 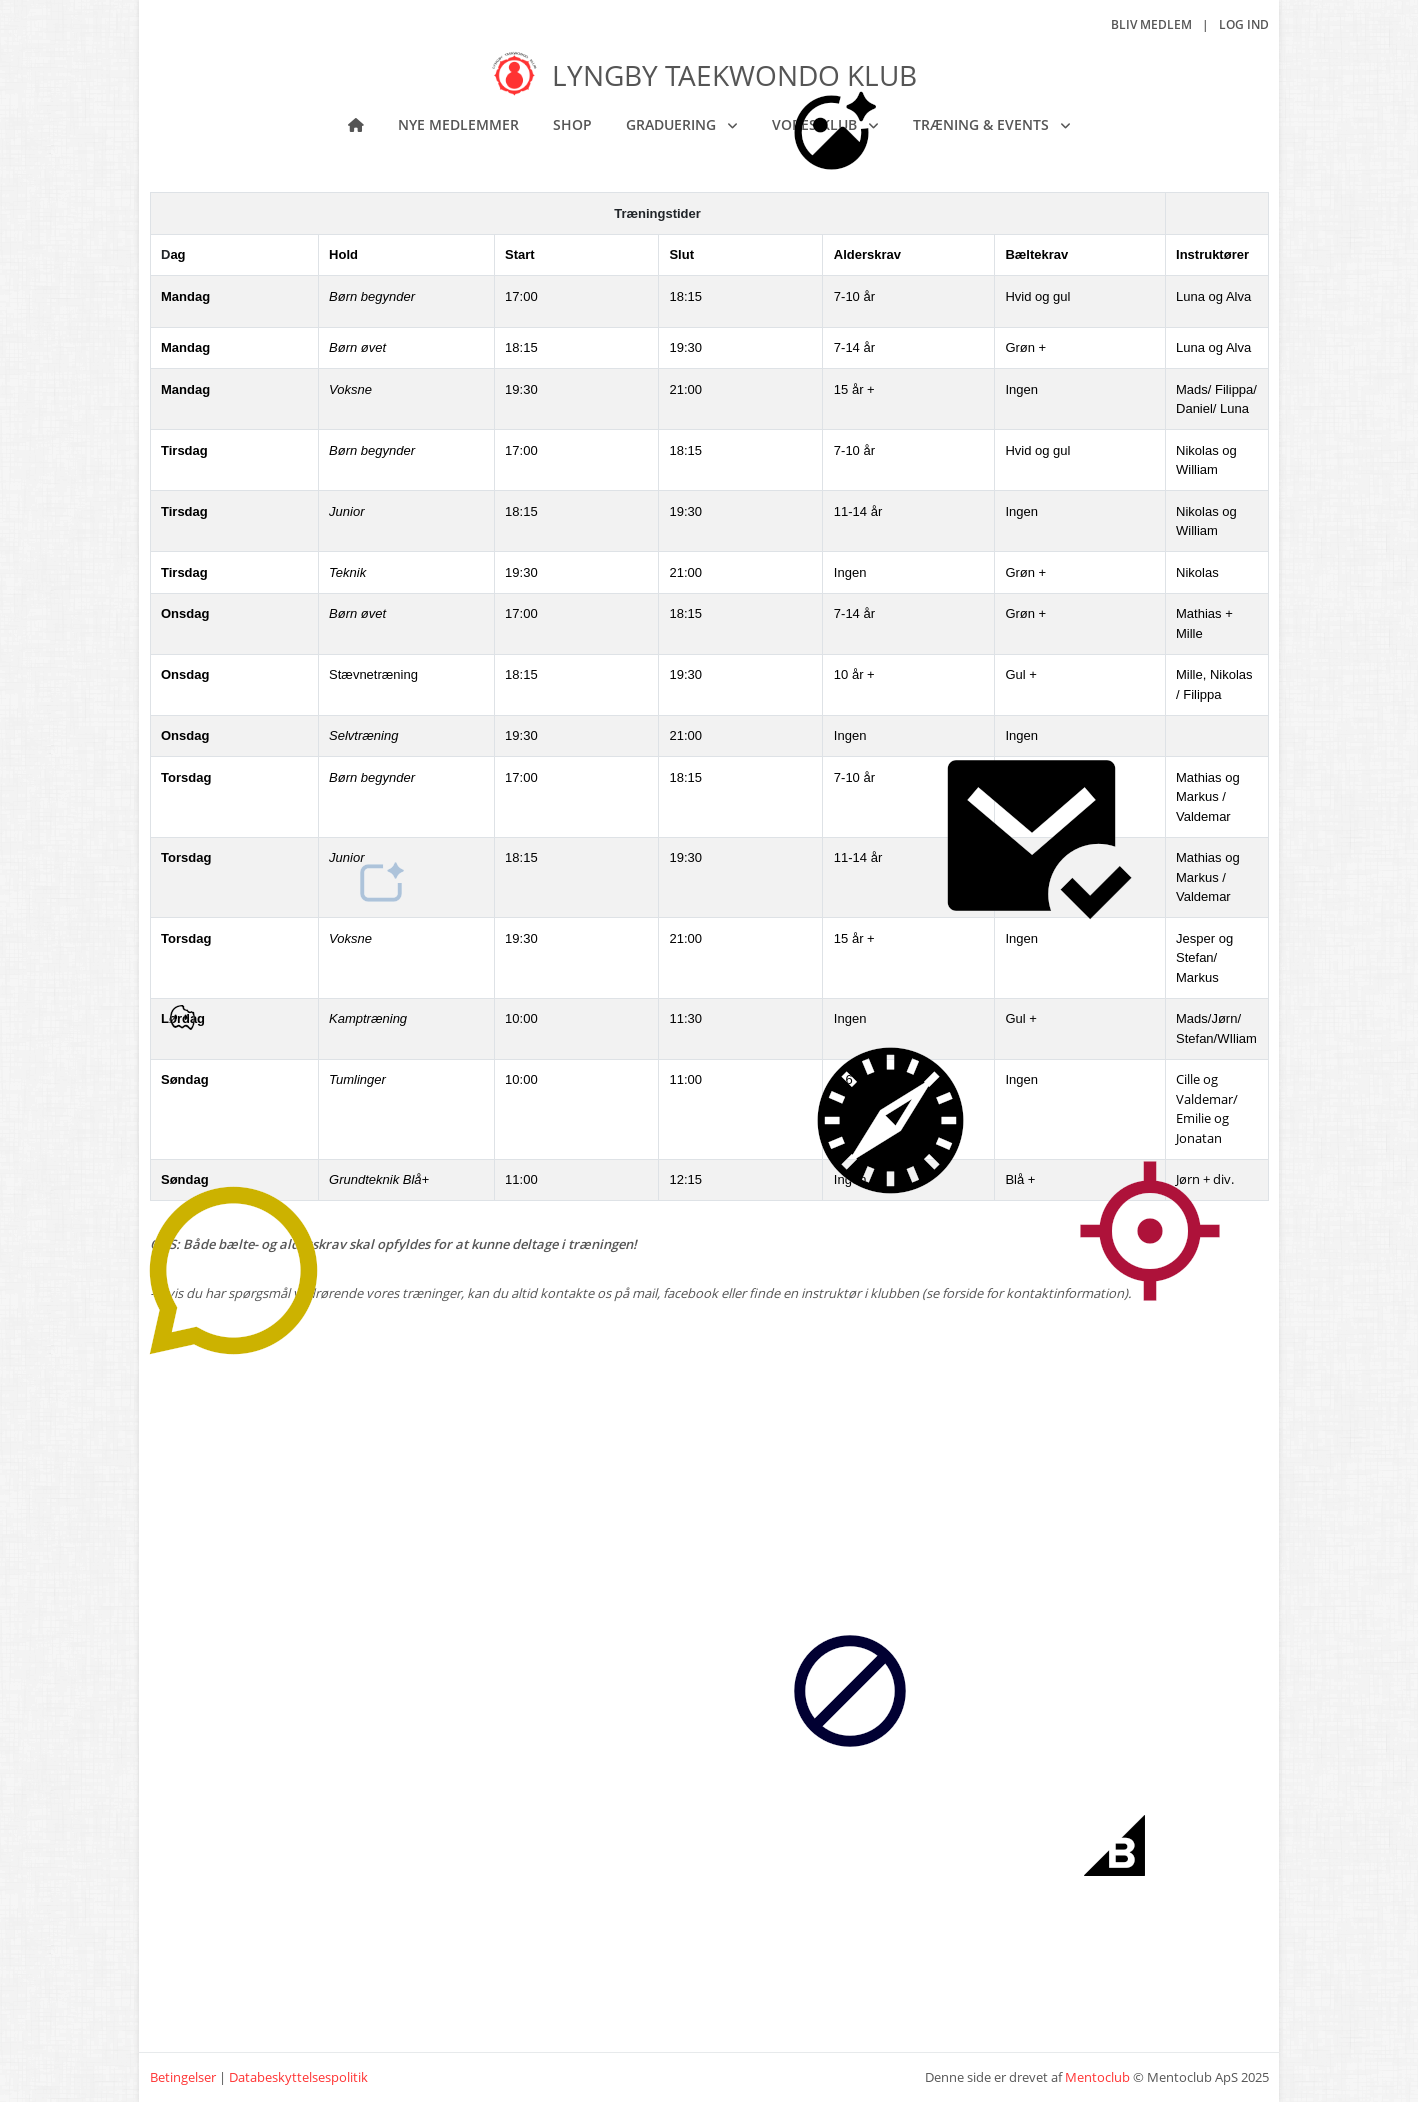 I want to click on open chat or messaging, so click(x=233, y=1270).